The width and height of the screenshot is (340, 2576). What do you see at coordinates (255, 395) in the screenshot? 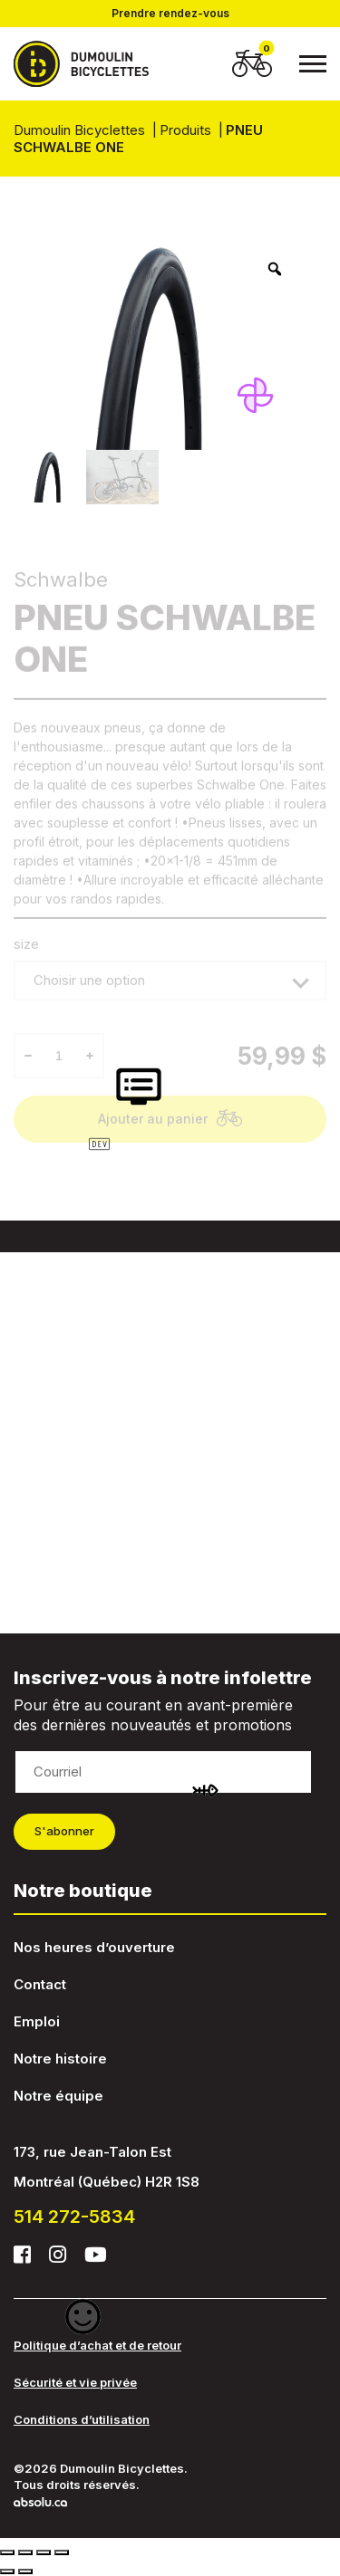
I see `open google photos` at bounding box center [255, 395].